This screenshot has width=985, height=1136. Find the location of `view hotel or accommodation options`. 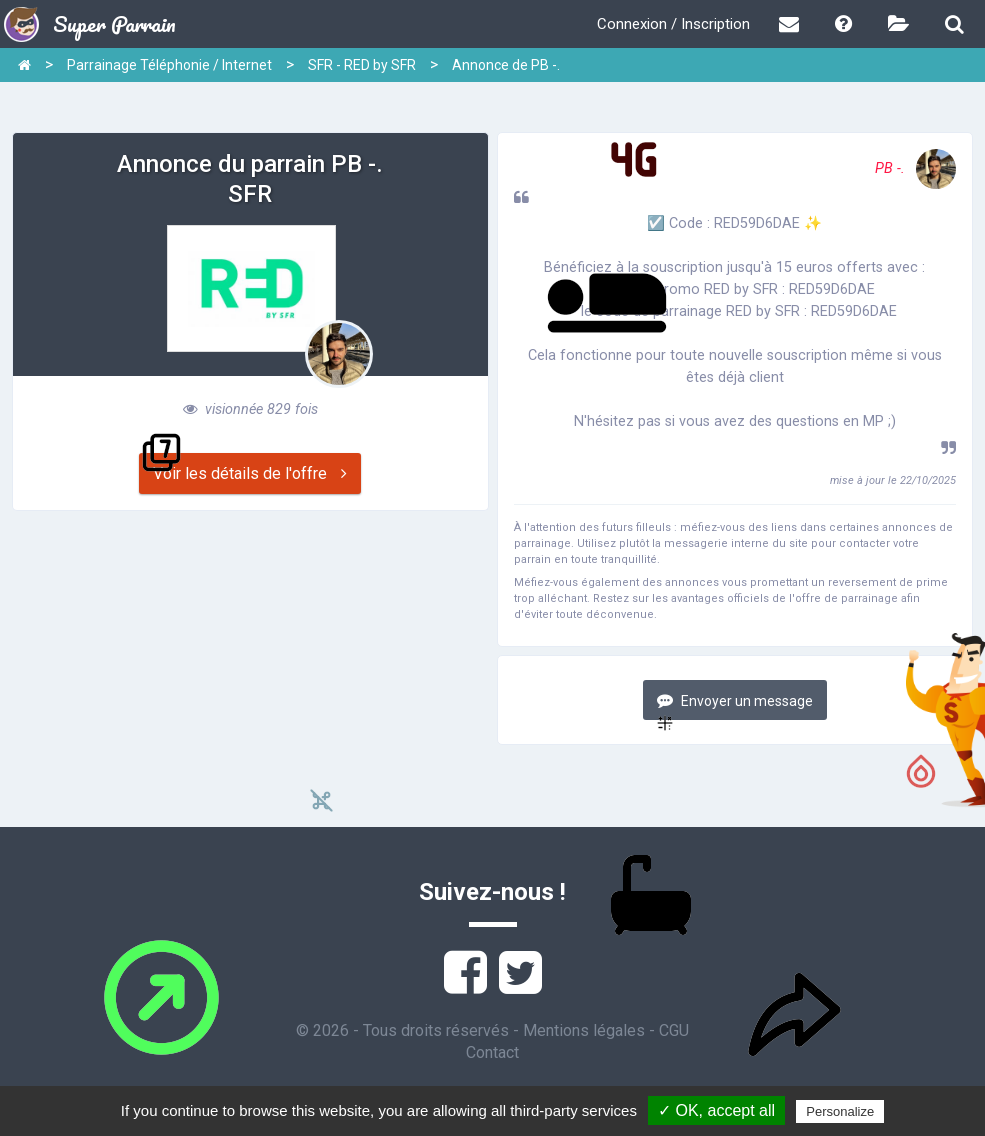

view hotel or accommodation options is located at coordinates (607, 303).